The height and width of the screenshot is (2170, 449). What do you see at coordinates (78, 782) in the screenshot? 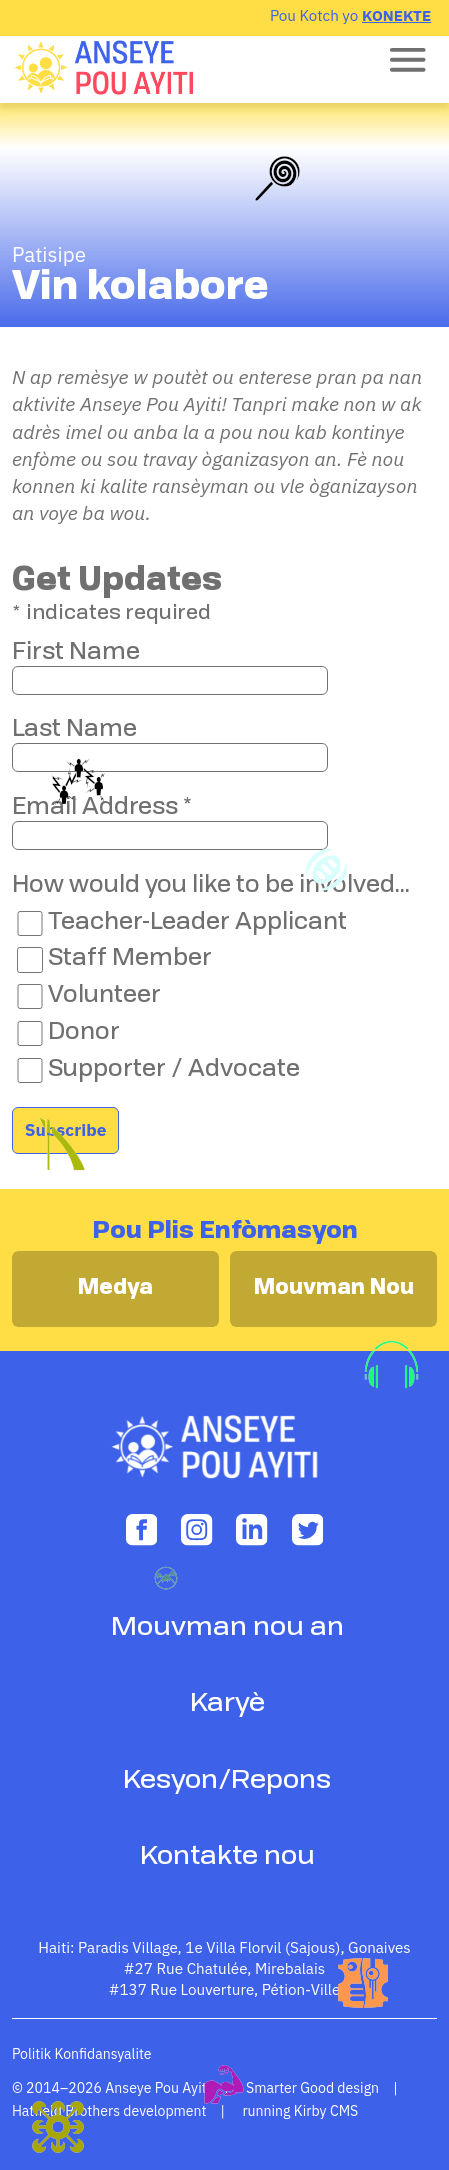
I see `activate chain lightning ability or spell` at bounding box center [78, 782].